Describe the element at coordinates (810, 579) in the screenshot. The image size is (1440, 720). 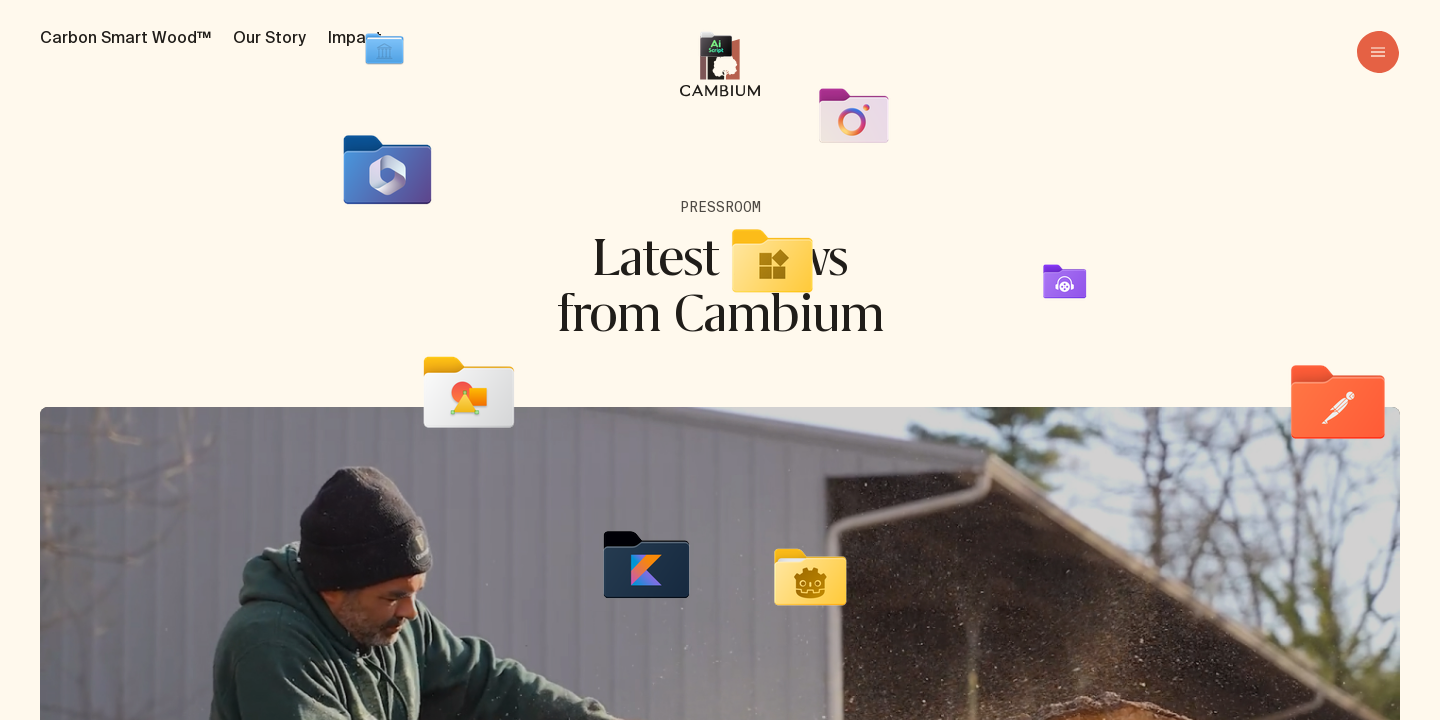
I see `open godot game engine project folder` at that location.